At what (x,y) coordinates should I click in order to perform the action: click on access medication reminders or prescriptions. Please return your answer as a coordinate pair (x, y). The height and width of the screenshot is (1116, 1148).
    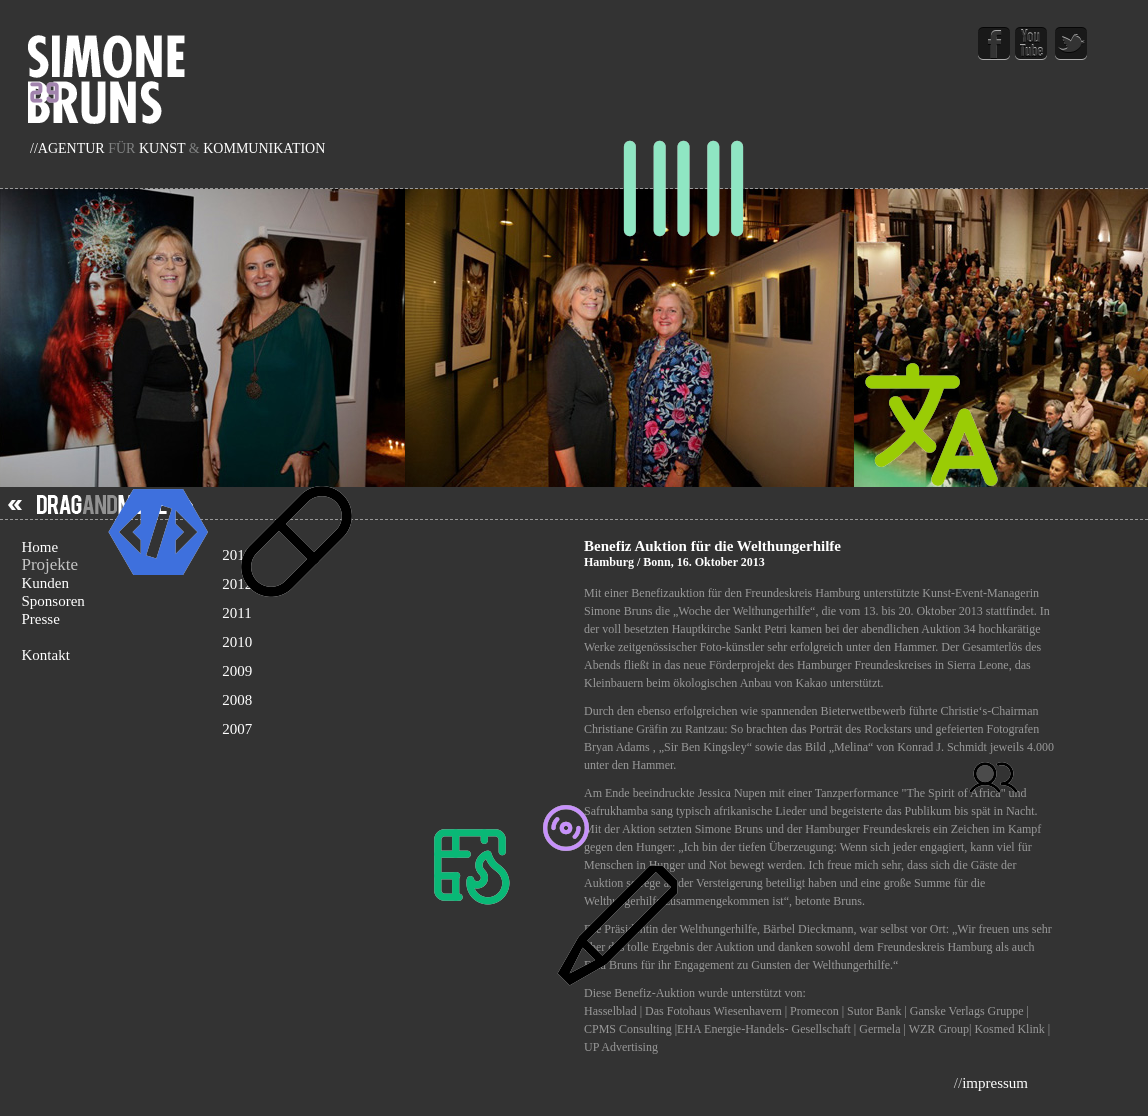
    Looking at the image, I should click on (296, 541).